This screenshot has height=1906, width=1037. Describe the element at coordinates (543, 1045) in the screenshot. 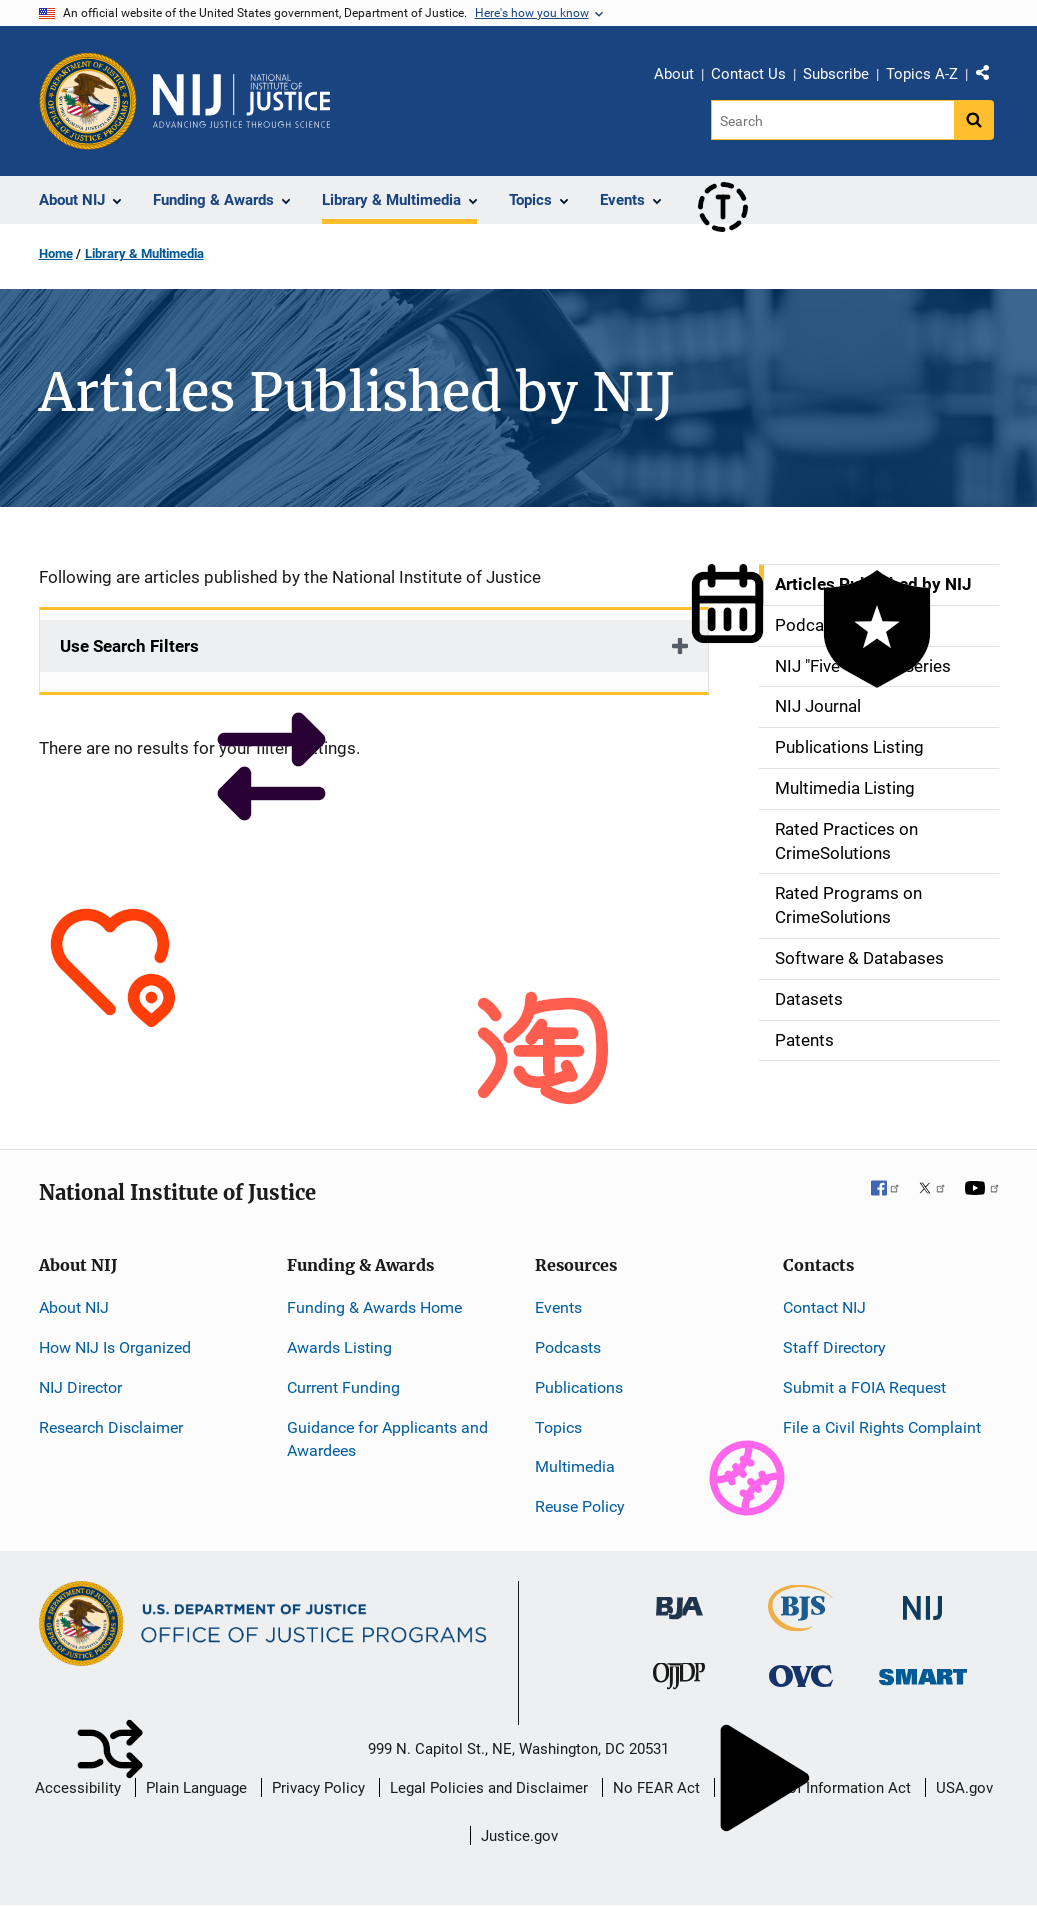

I see `open taobao shopping app` at that location.